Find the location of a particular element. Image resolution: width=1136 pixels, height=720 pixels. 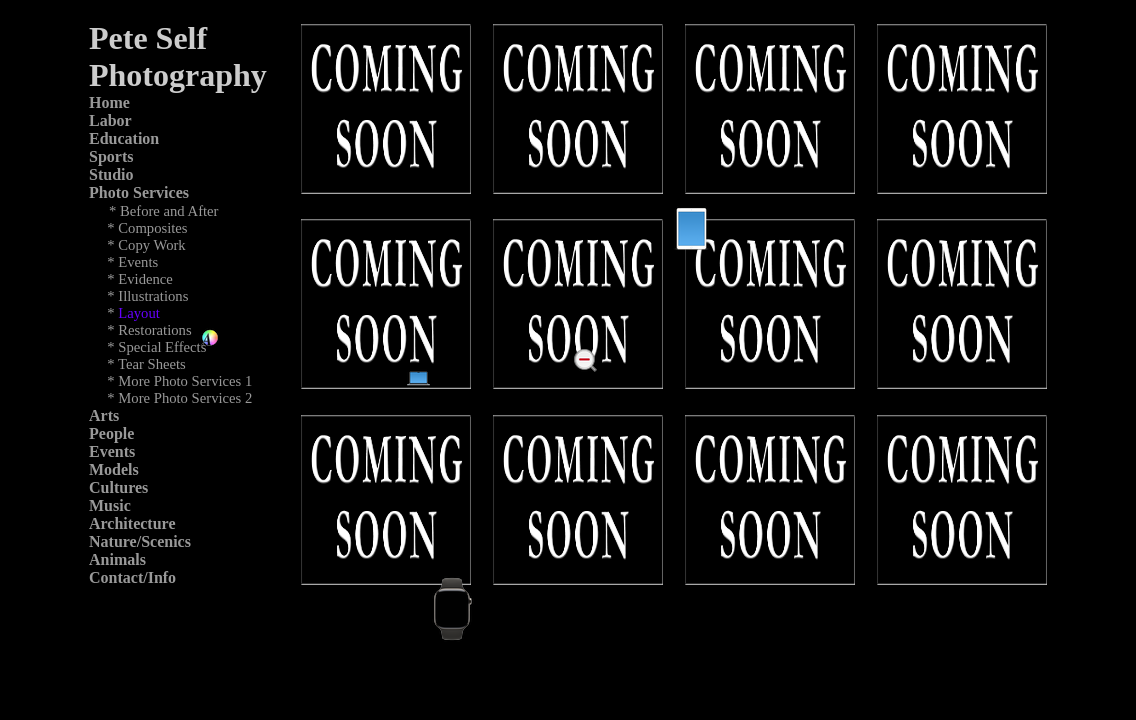

iPad Pro 9.7" device with cellular connectivity is located at coordinates (691, 228).